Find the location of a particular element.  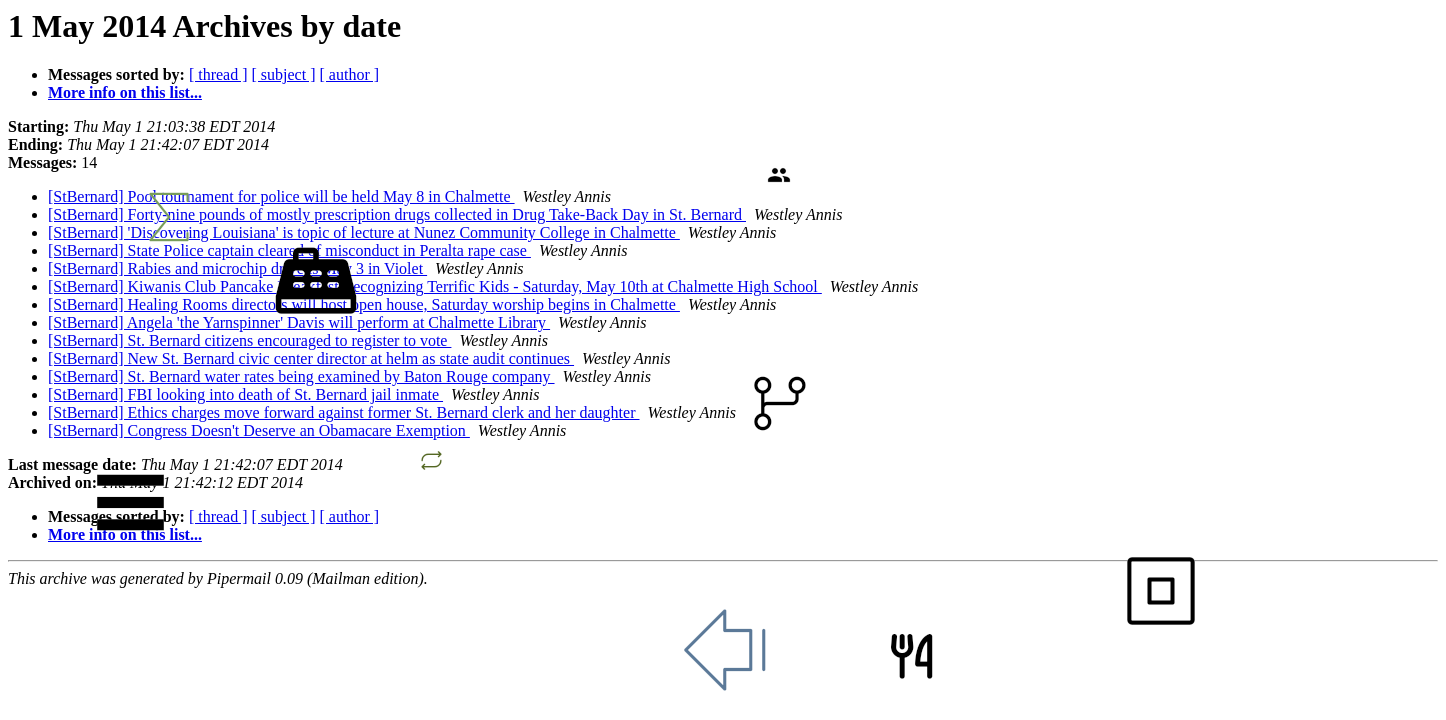

open navigation menu is located at coordinates (130, 502).